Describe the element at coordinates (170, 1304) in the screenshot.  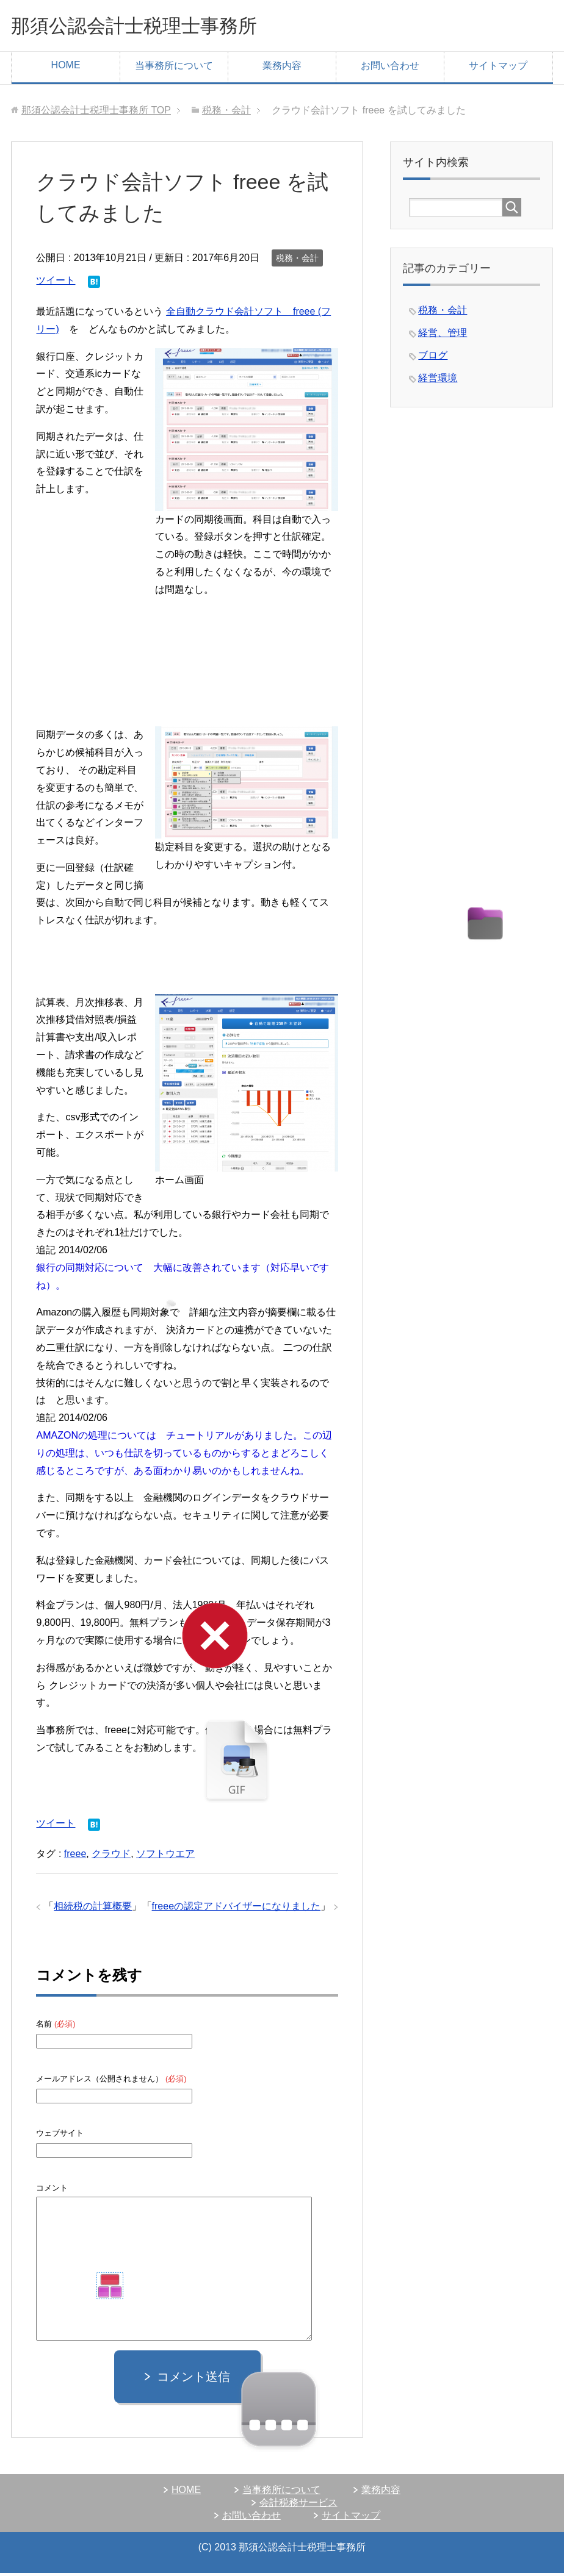
I see `indicates cloudy weather conditions` at that location.